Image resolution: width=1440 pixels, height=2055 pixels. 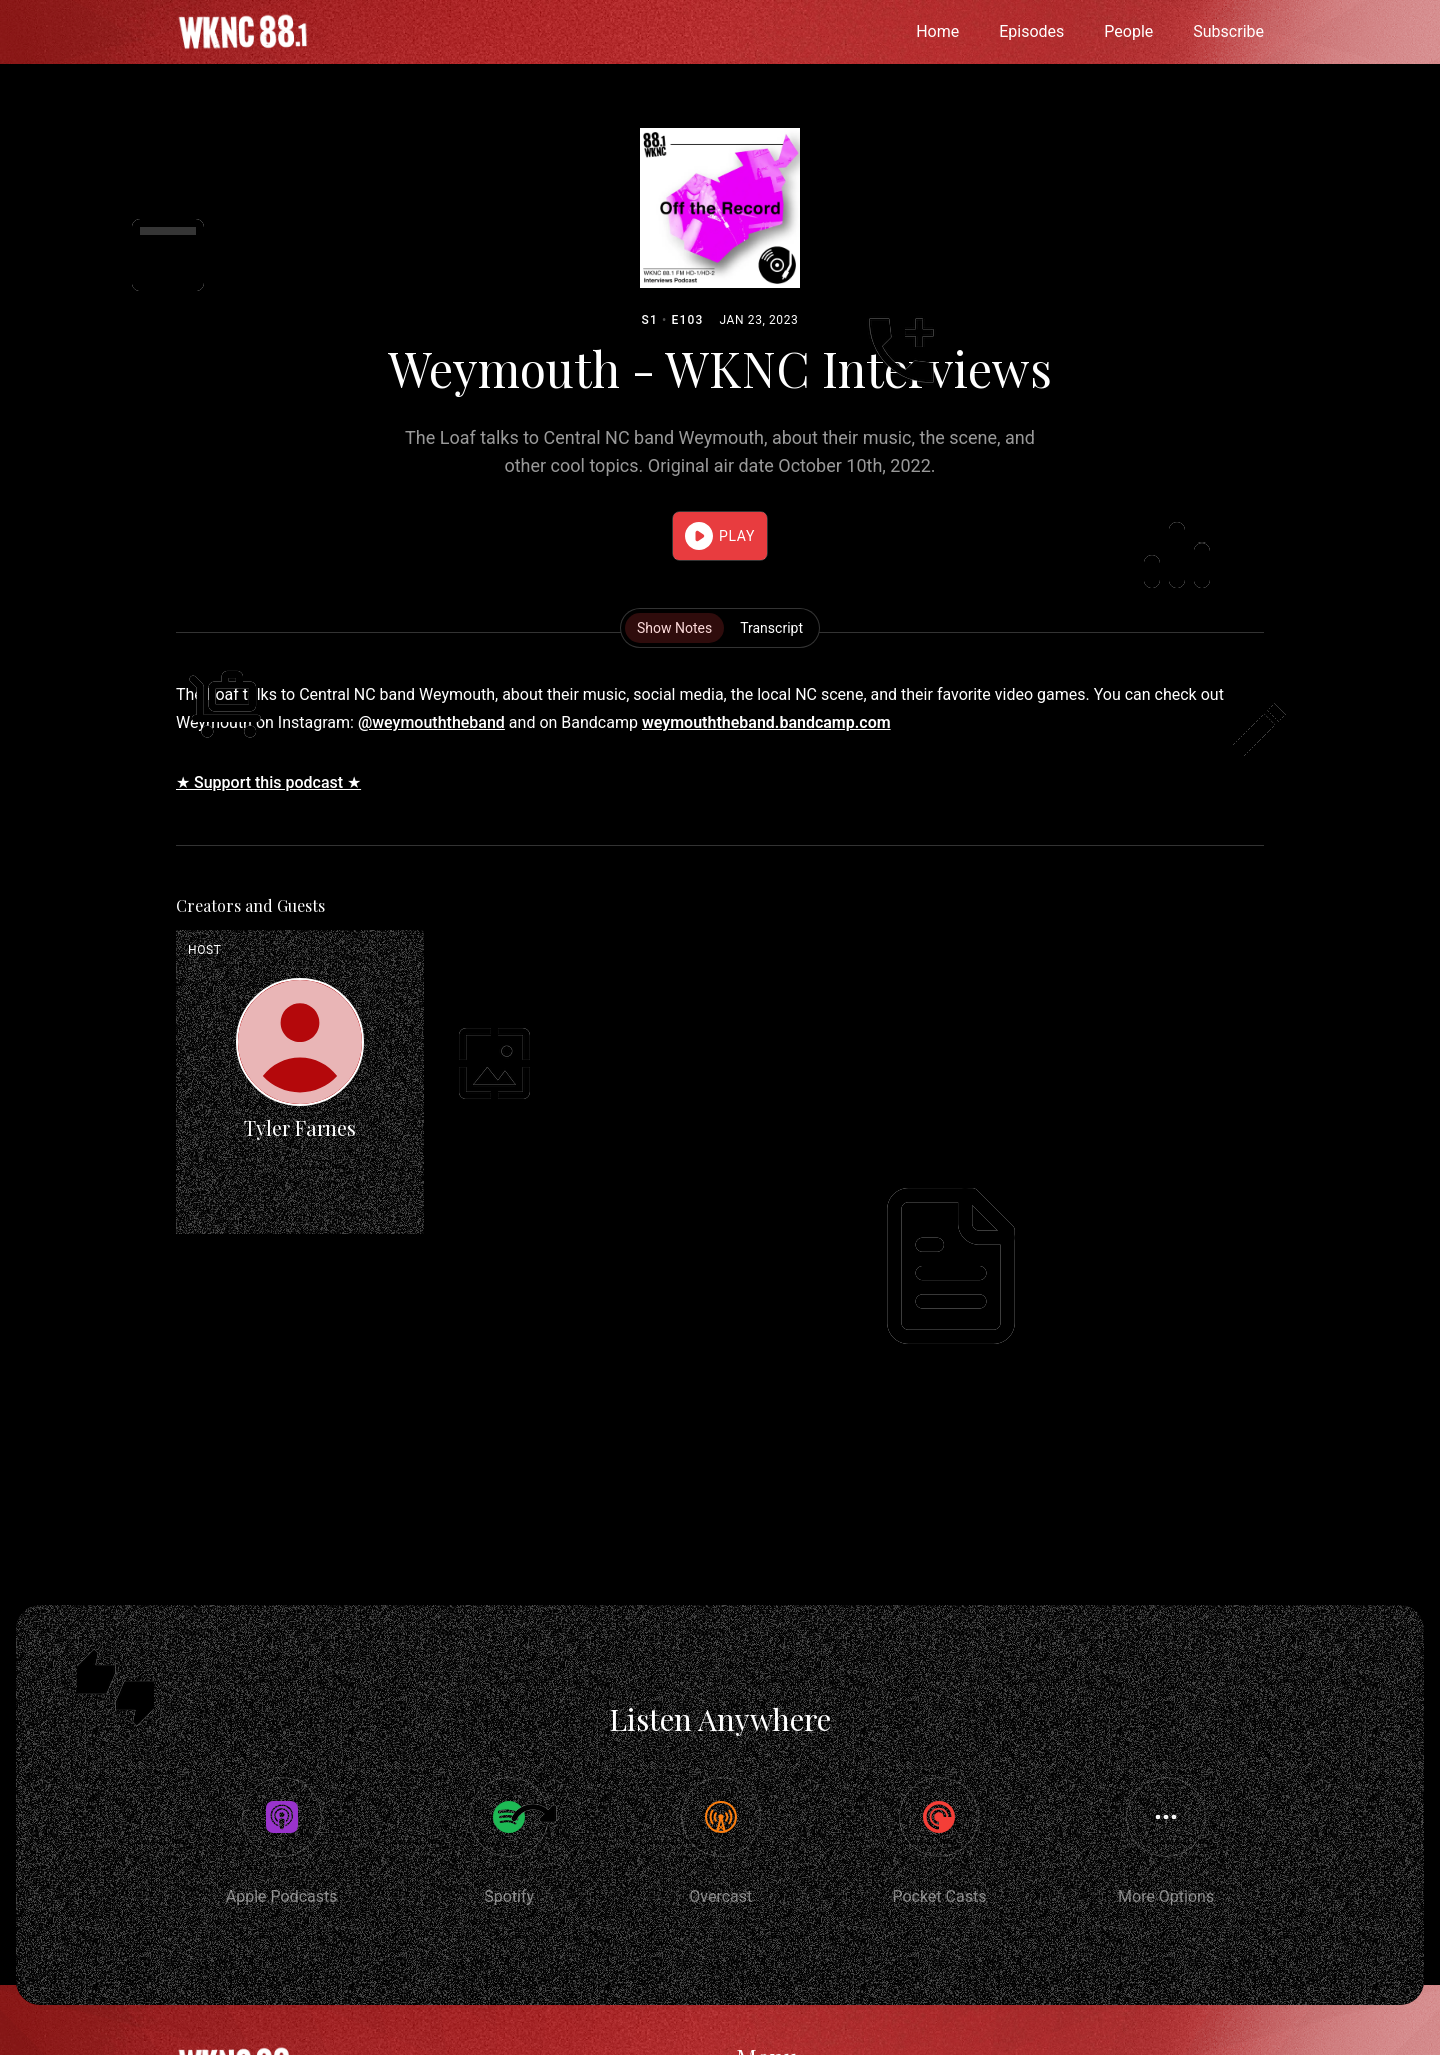 What do you see at coordinates (671, 1545) in the screenshot?
I see `switch to stream or list view` at bounding box center [671, 1545].